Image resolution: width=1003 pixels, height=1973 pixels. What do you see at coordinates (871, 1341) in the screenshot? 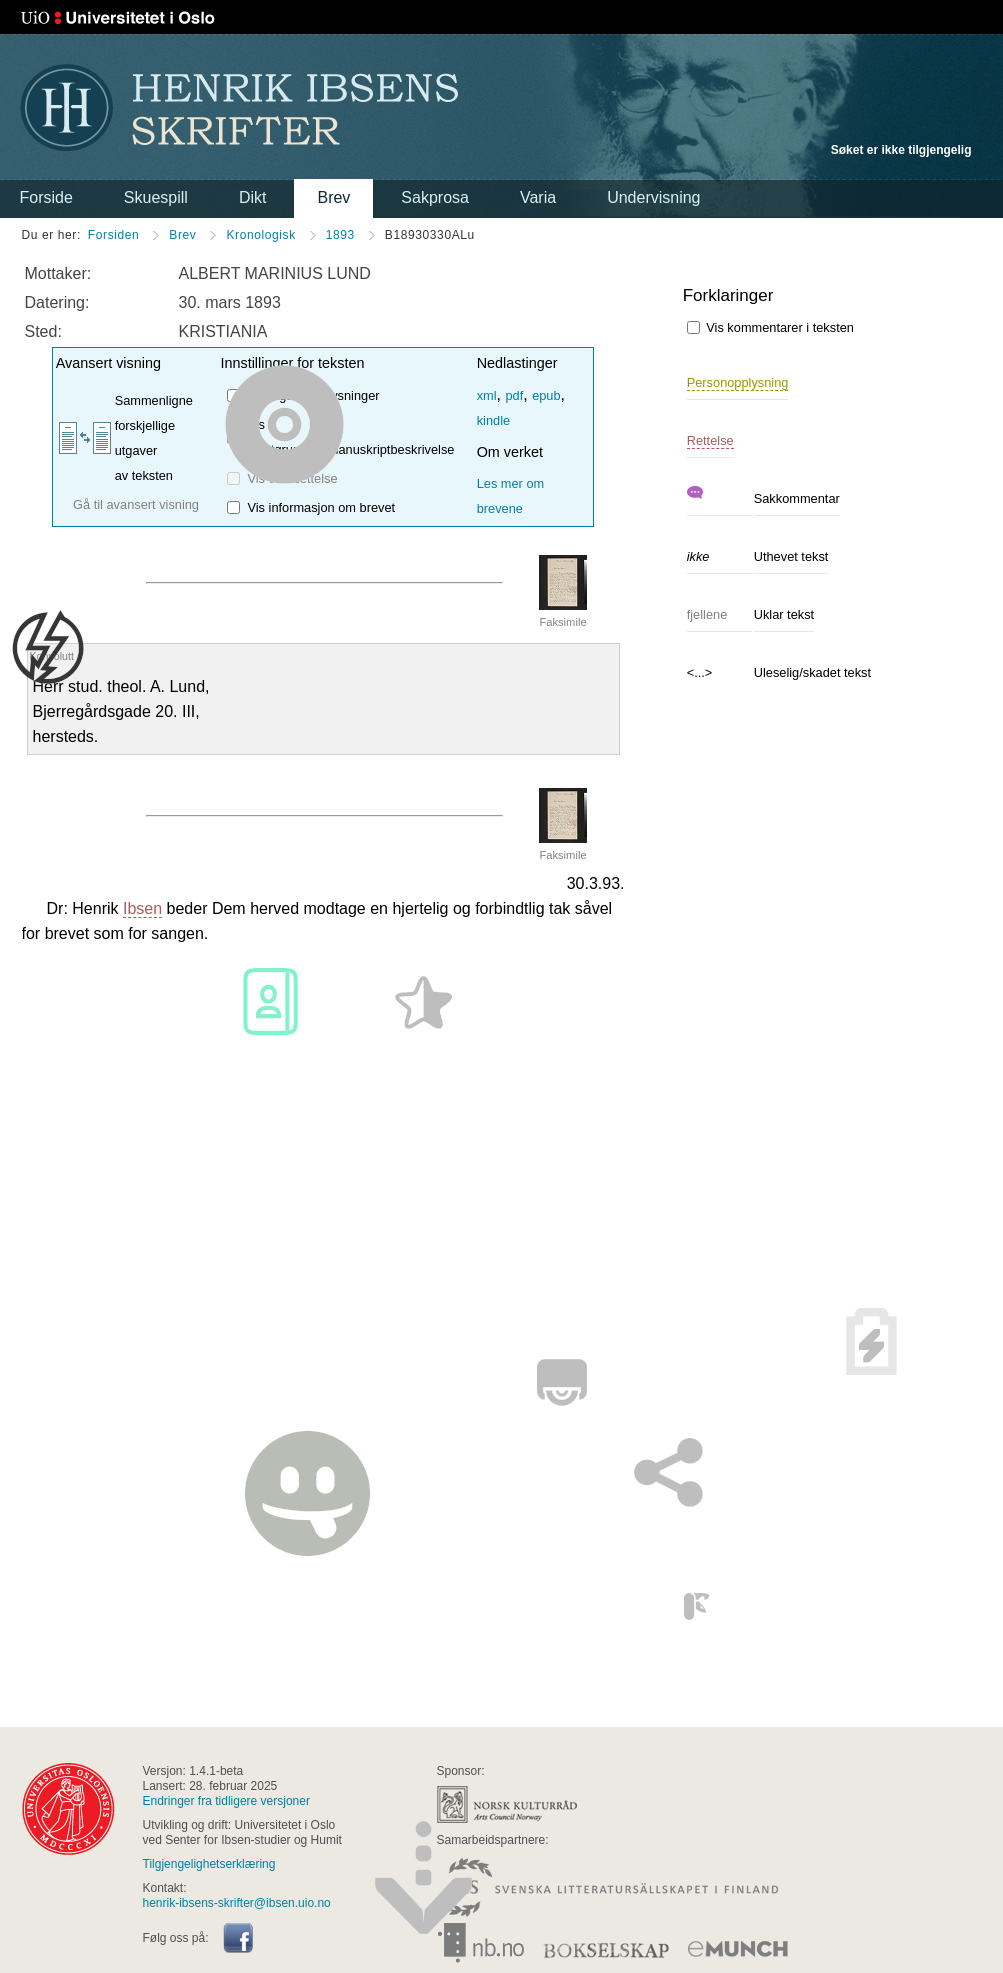
I see `indicates device is connected to power` at bounding box center [871, 1341].